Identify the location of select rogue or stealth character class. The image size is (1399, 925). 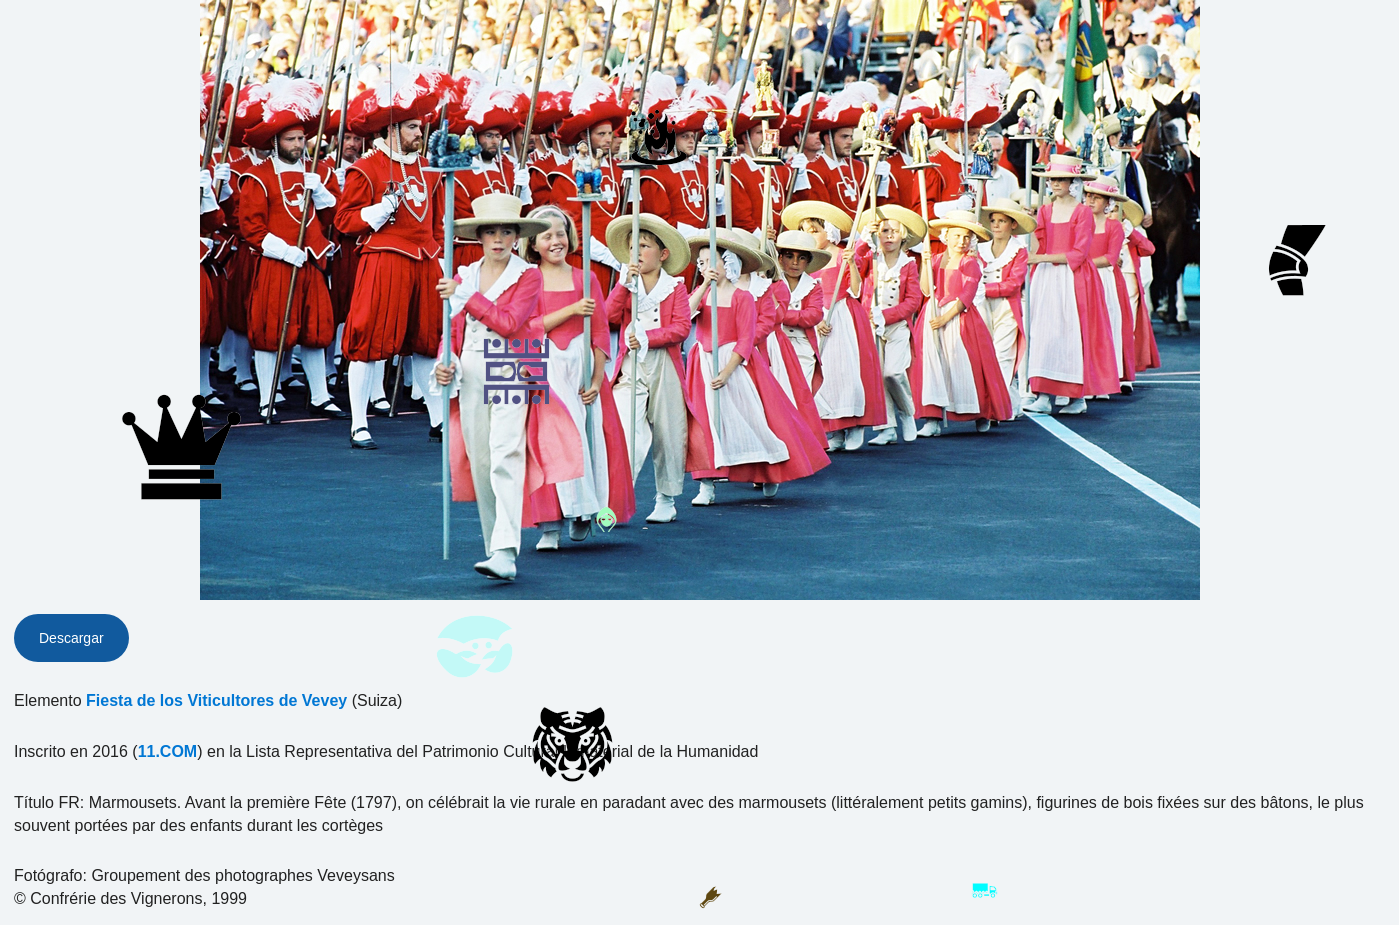
(606, 519).